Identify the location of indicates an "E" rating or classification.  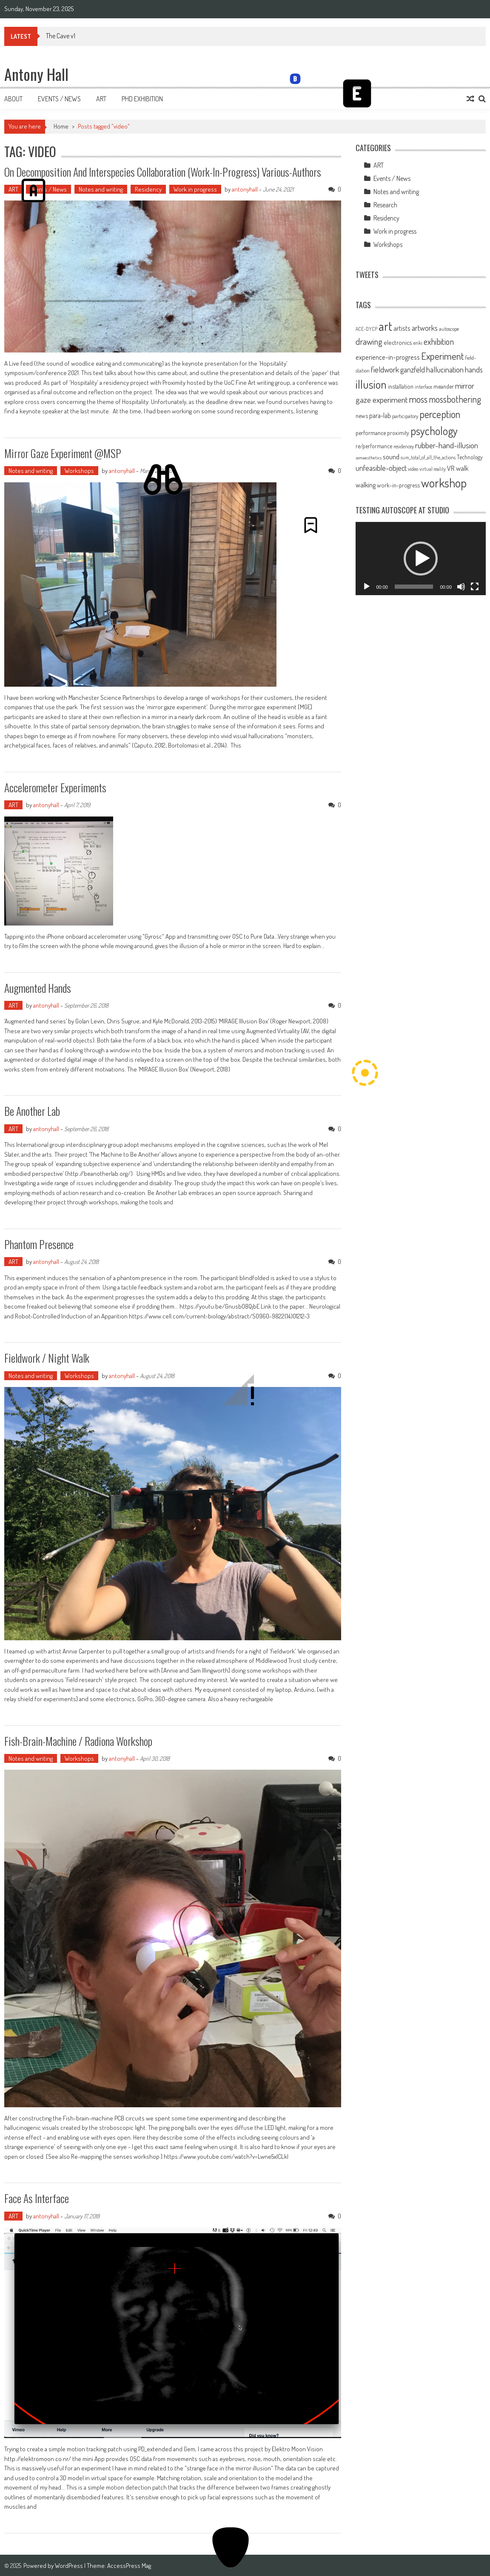
(357, 93).